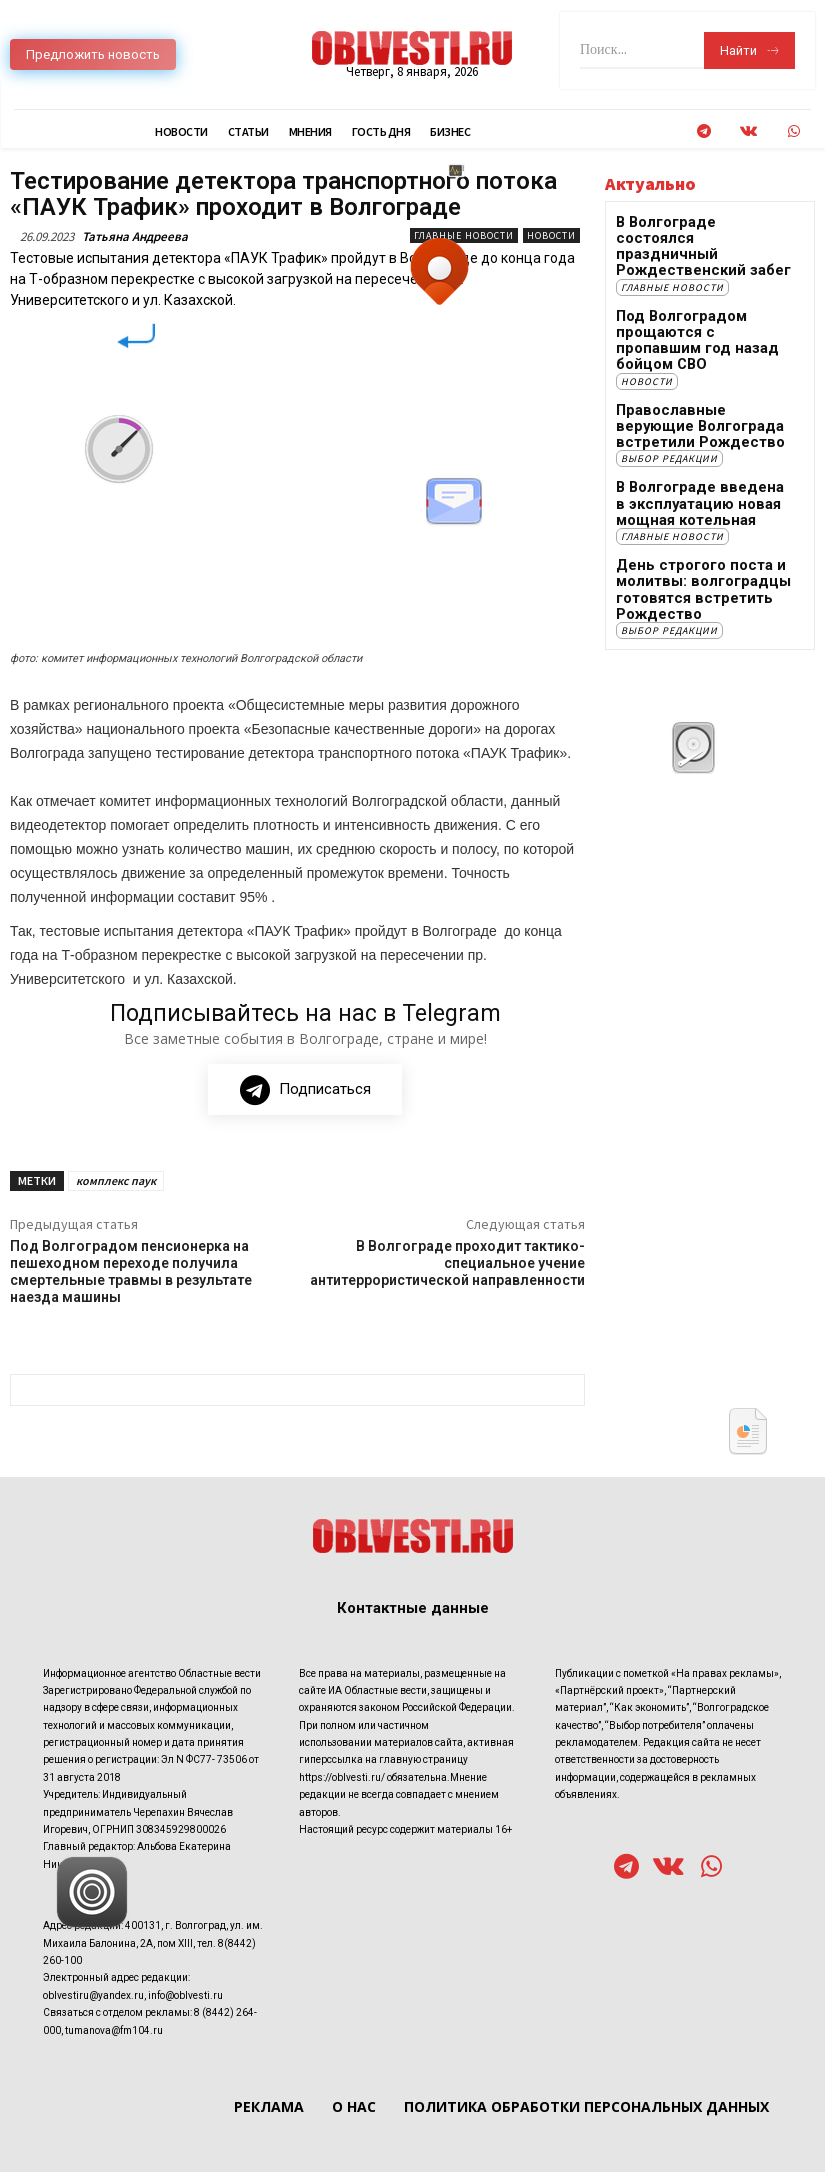  I want to click on open the maps app, so click(439, 272).